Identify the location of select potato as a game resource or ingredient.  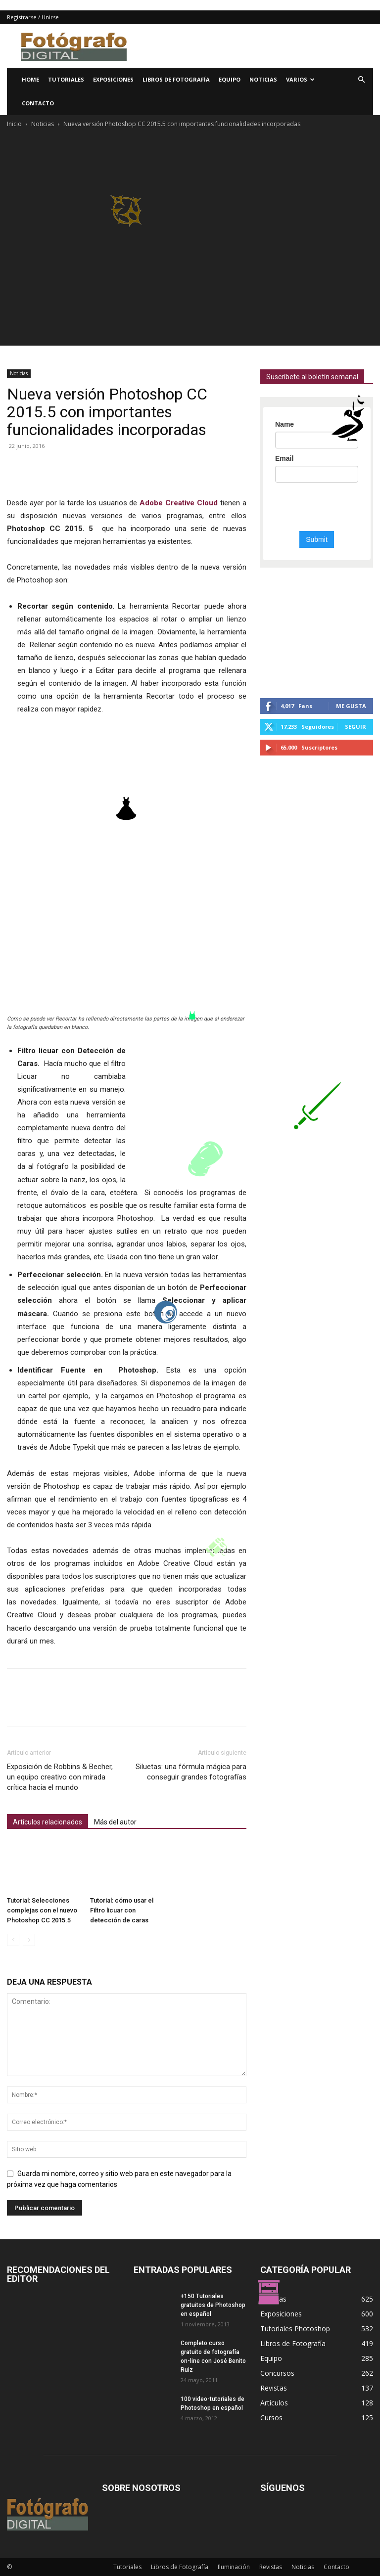
(205, 1159).